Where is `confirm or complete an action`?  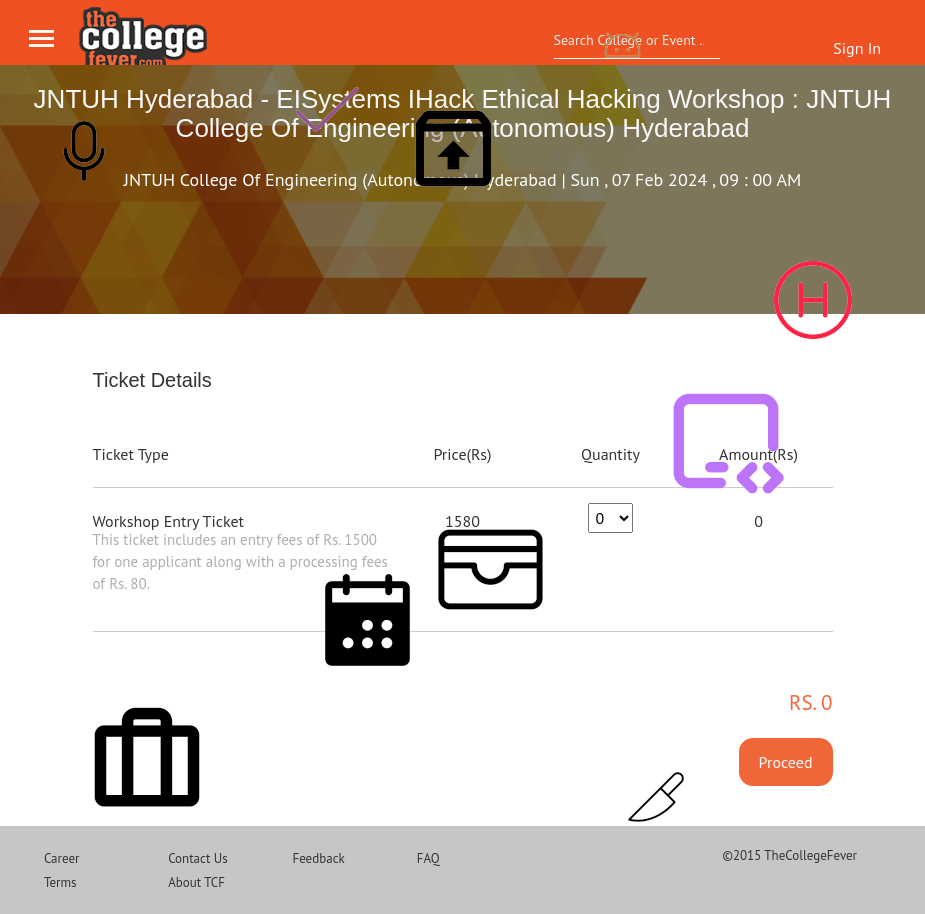
confirm or complete an action is located at coordinates (326, 107).